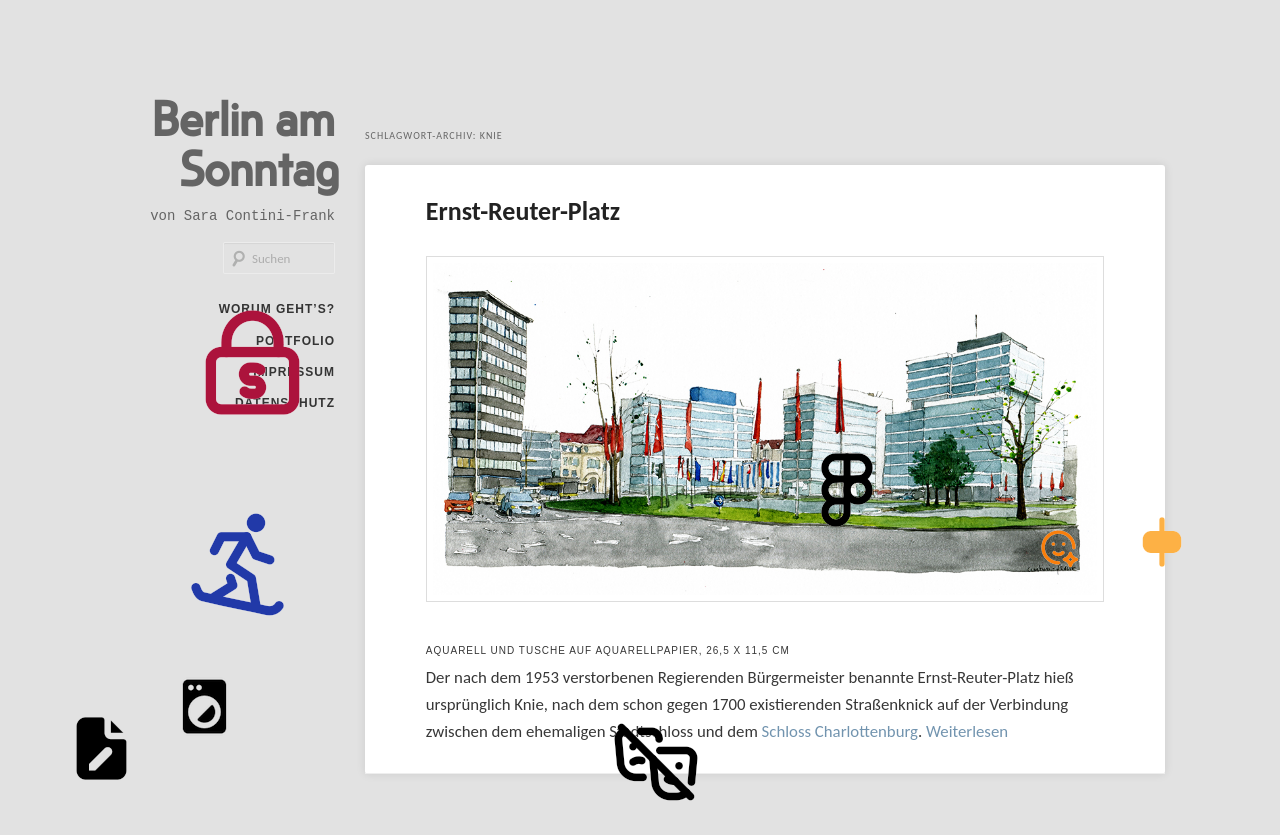 The height and width of the screenshot is (835, 1280). I want to click on center align content horizontally, so click(1162, 542).